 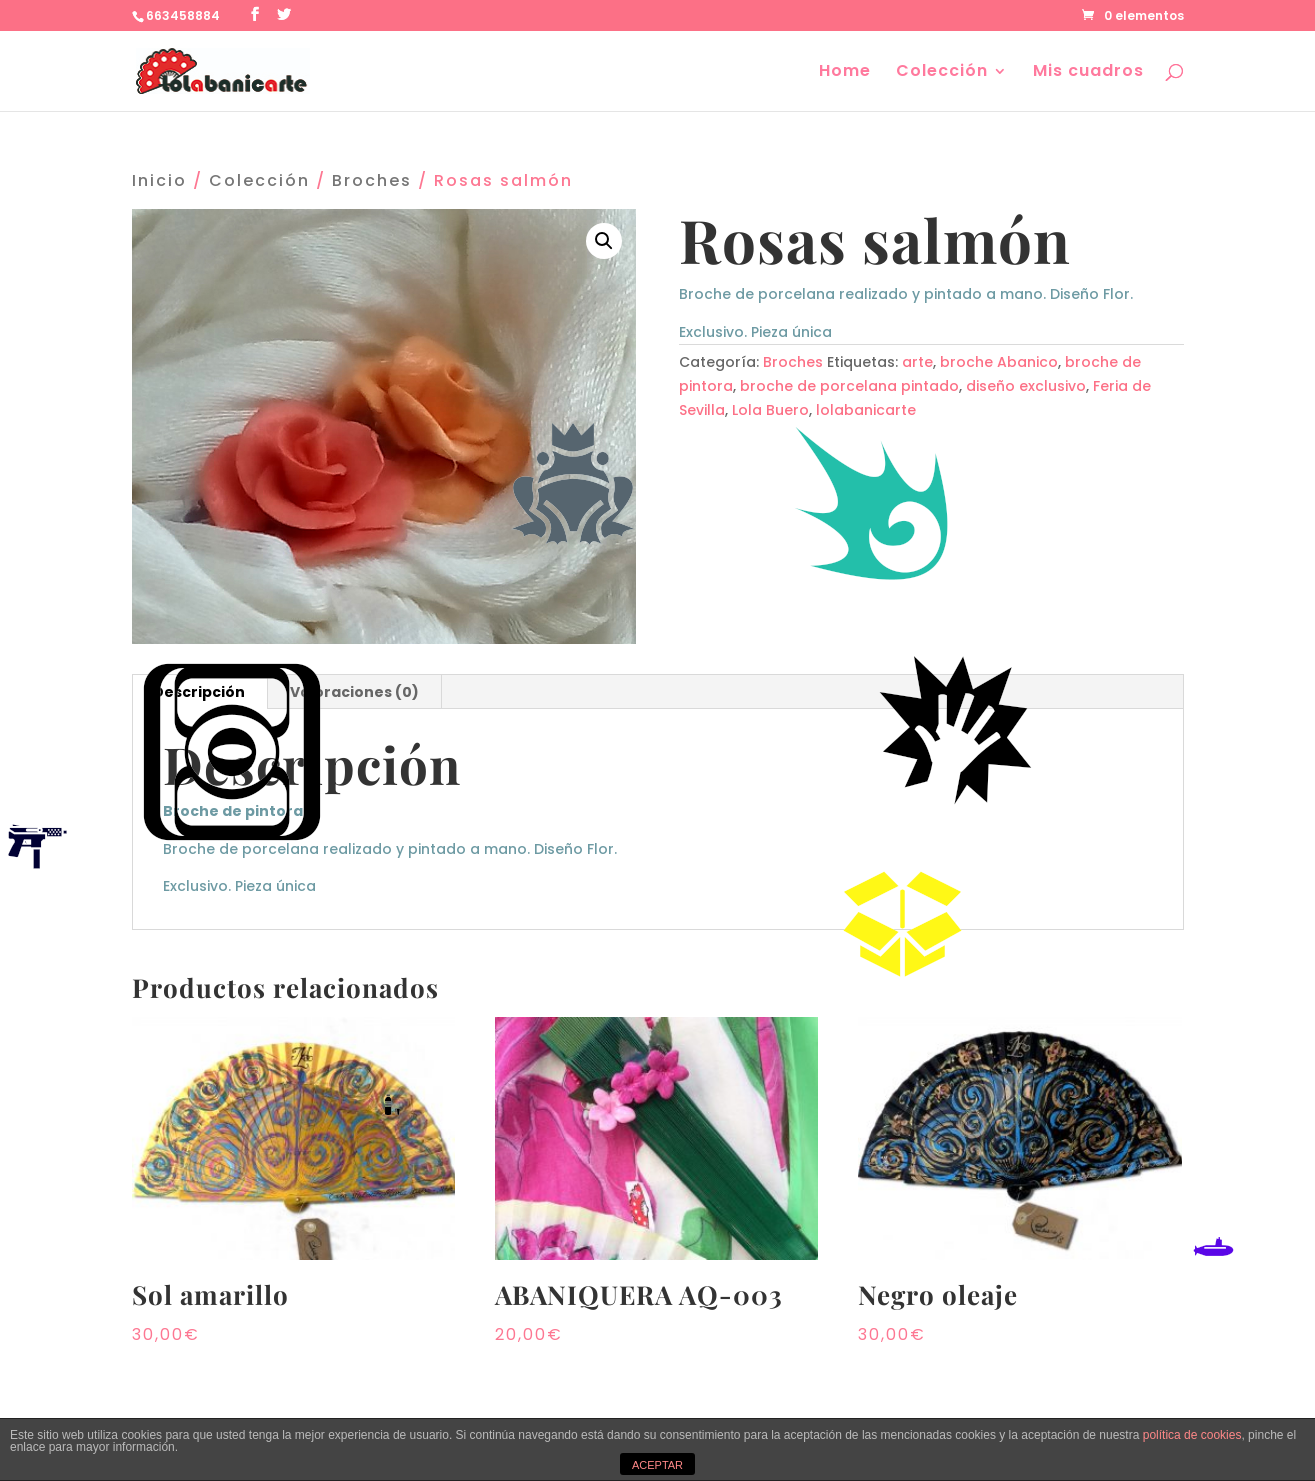 I want to click on view package or shipping details, so click(x=902, y=924).